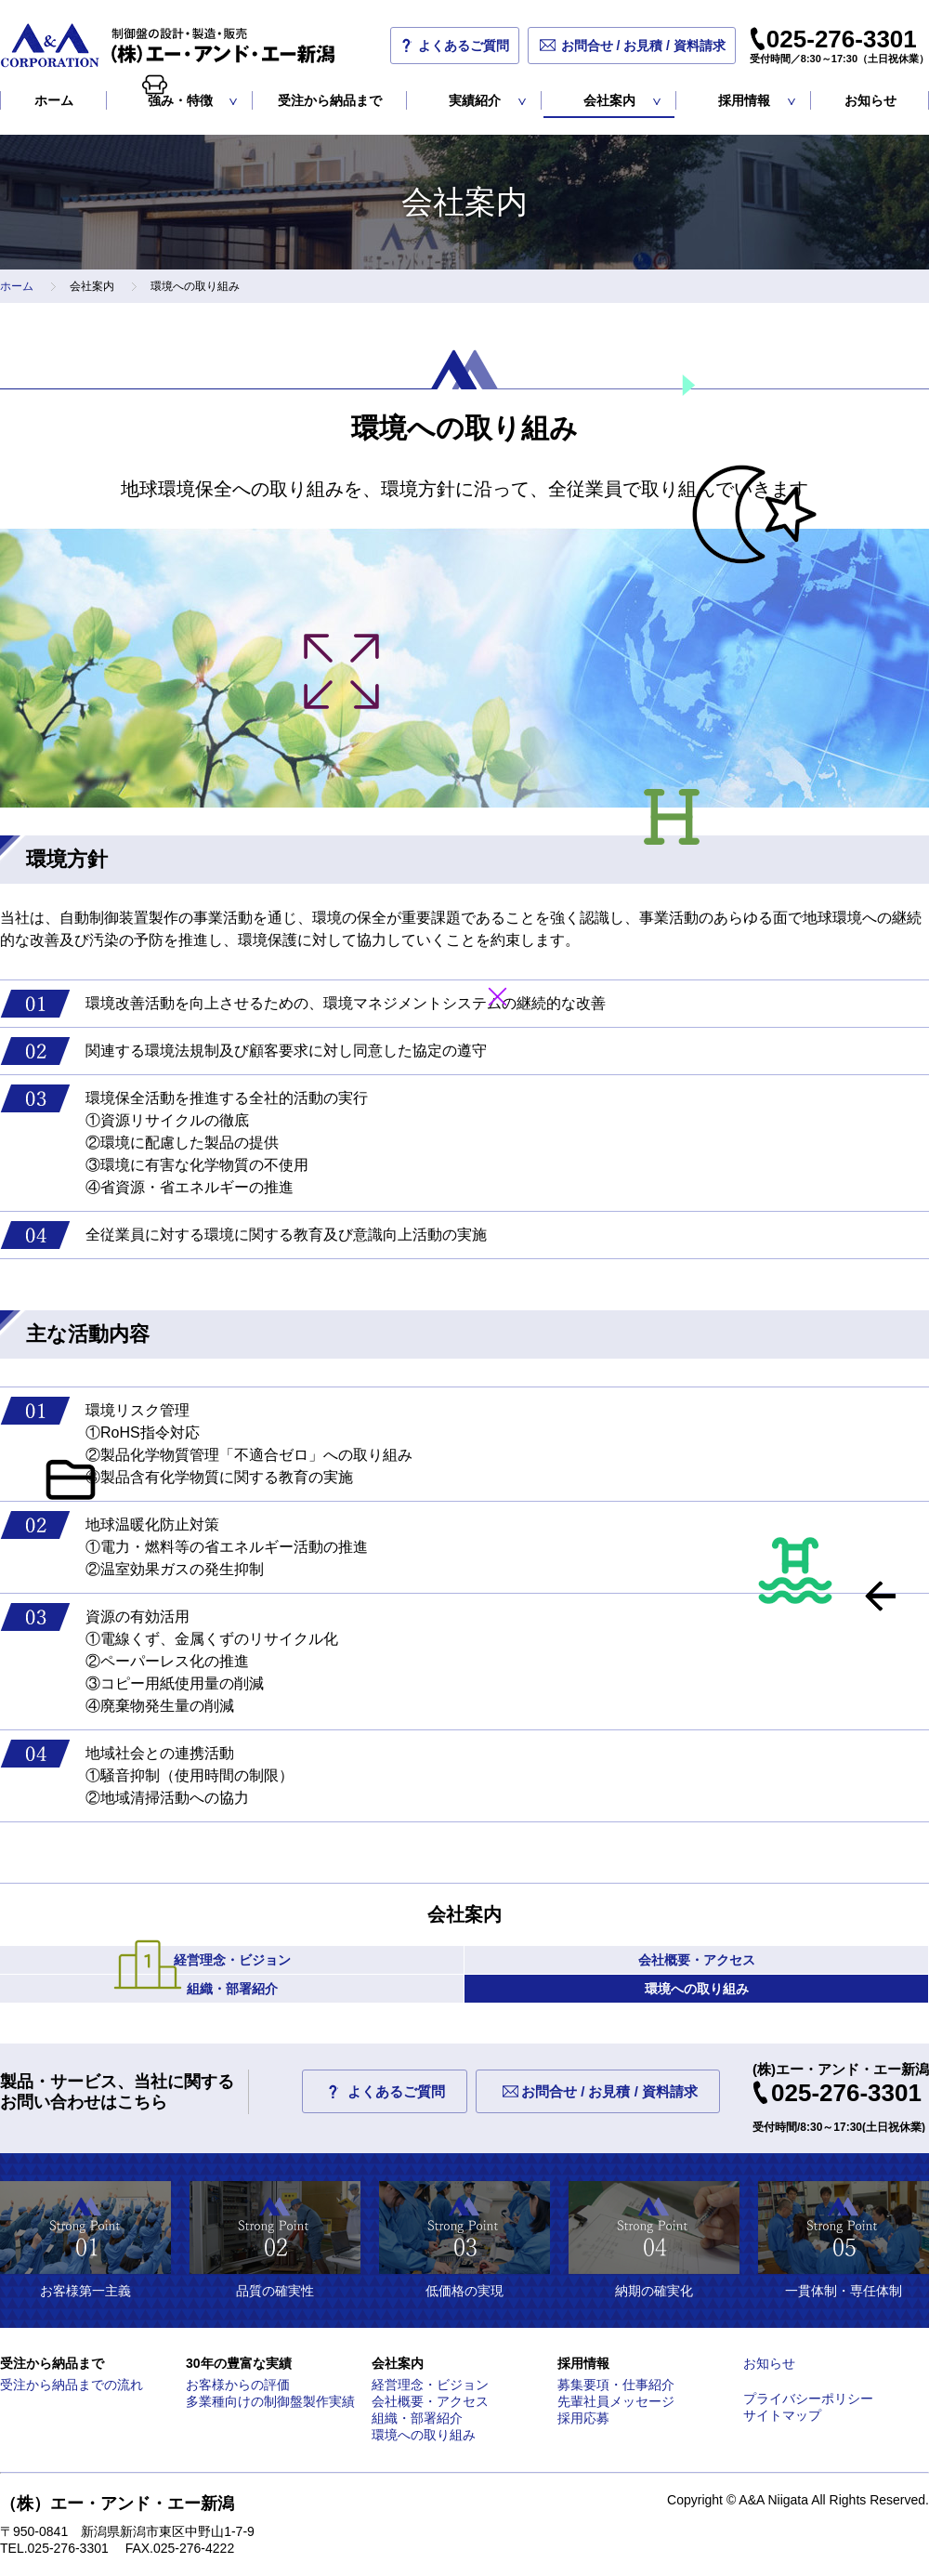 The width and height of the screenshot is (929, 2576). I want to click on view leaderboard rankings, so click(148, 1965).